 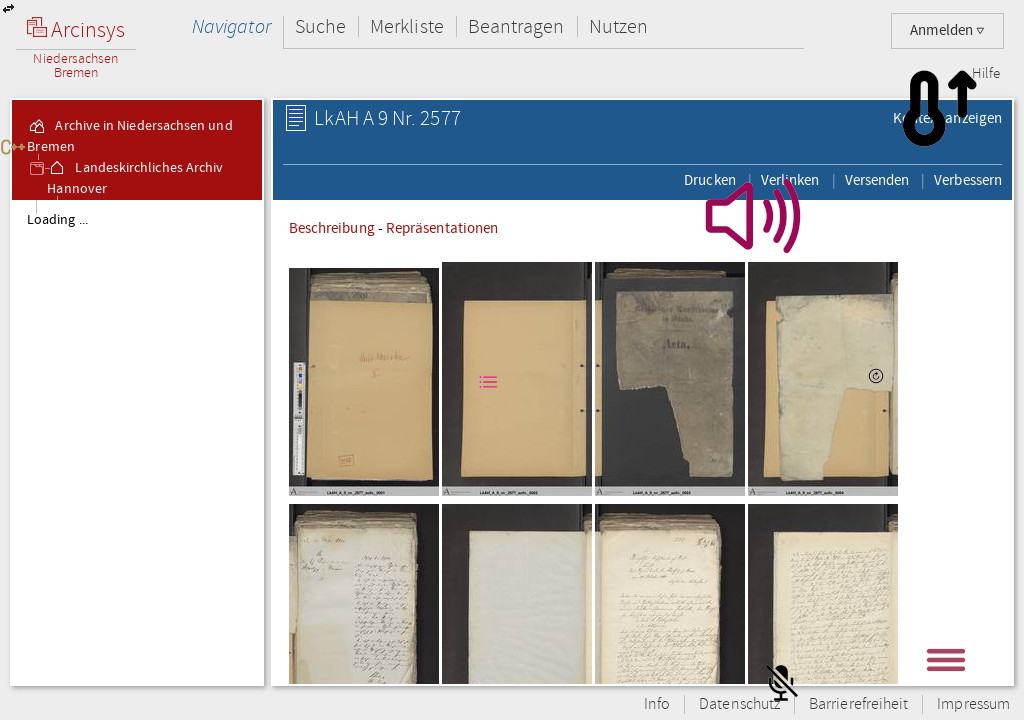 I want to click on open navigation menu, so click(x=946, y=660).